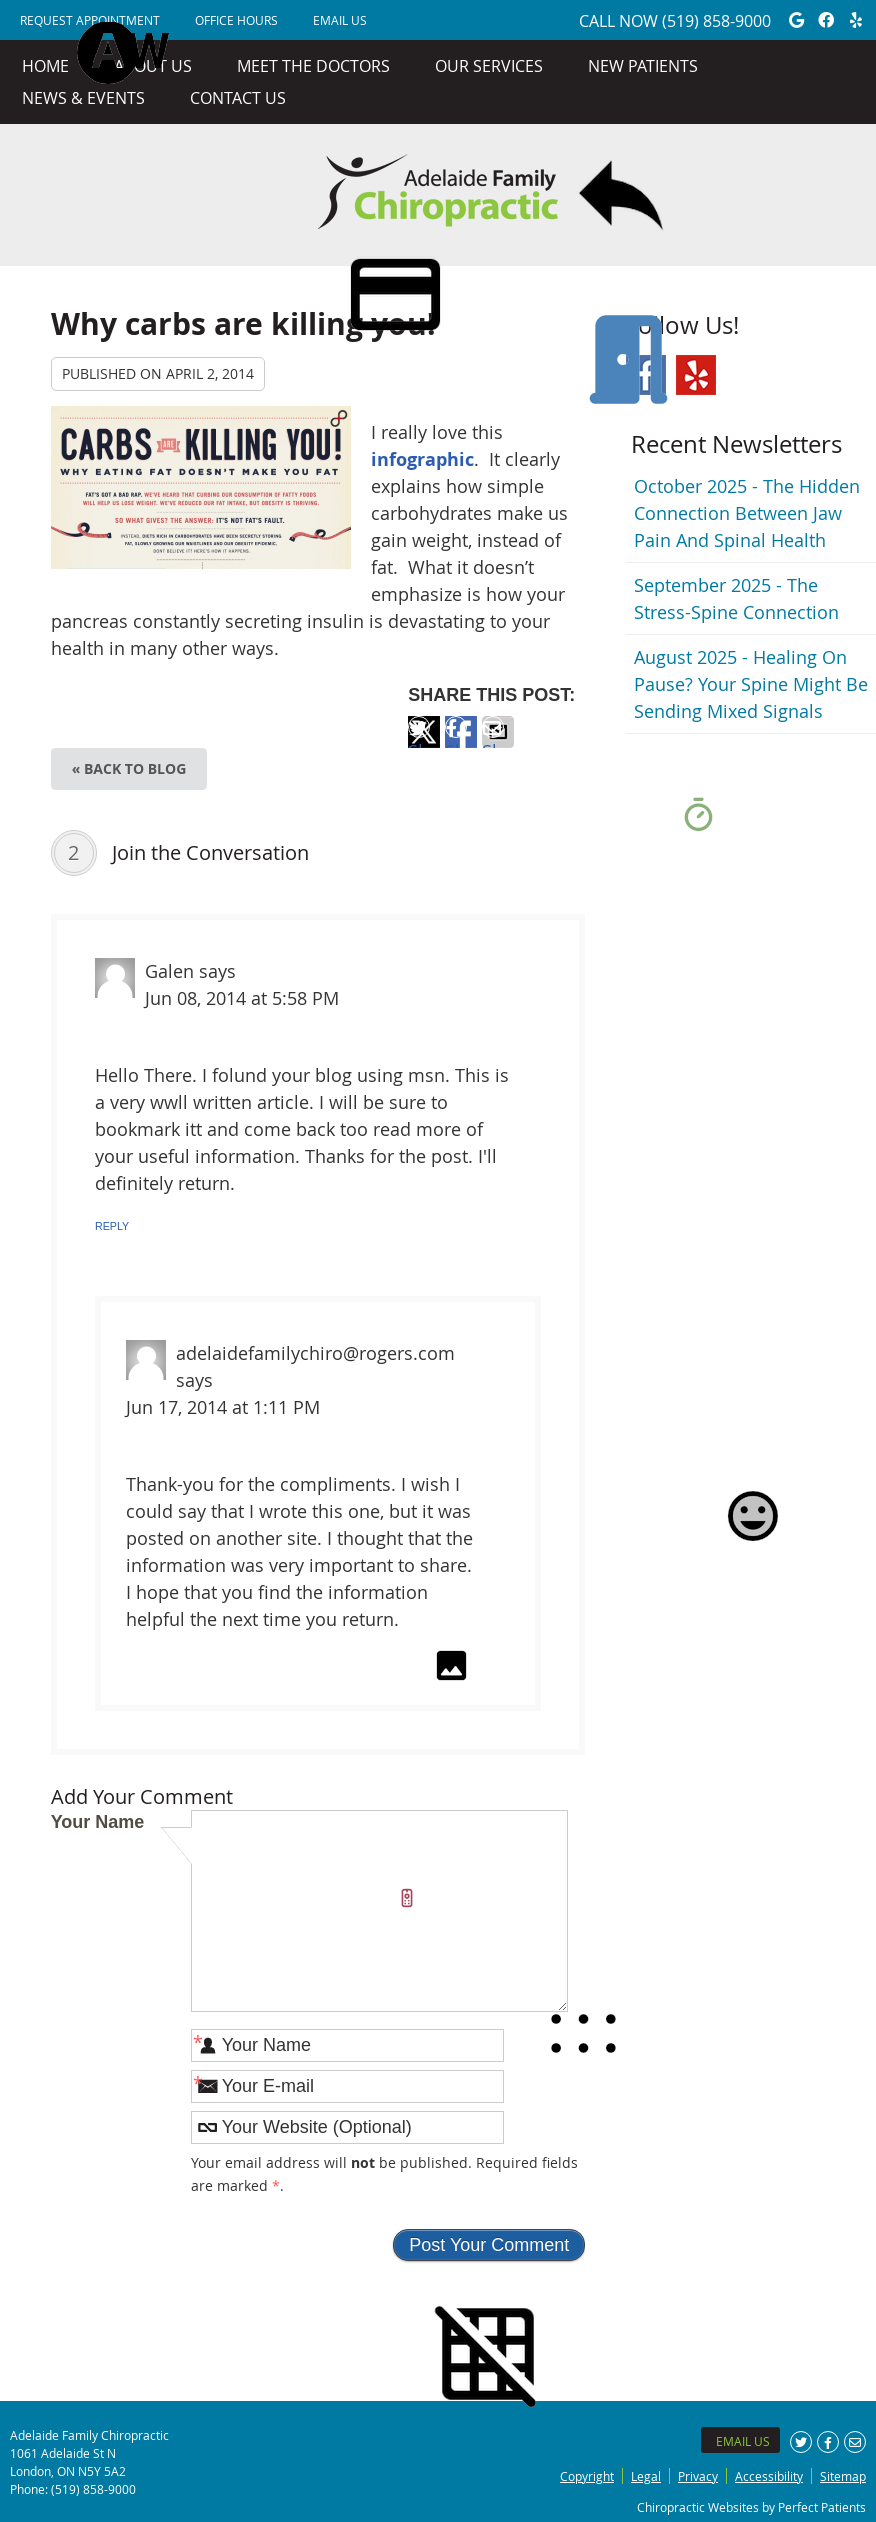 Image resolution: width=876 pixels, height=2522 pixels. What do you see at coordinates (488, 2354) in the screenshot?
I see `disable grid view` at bounding box center [488, 2354].